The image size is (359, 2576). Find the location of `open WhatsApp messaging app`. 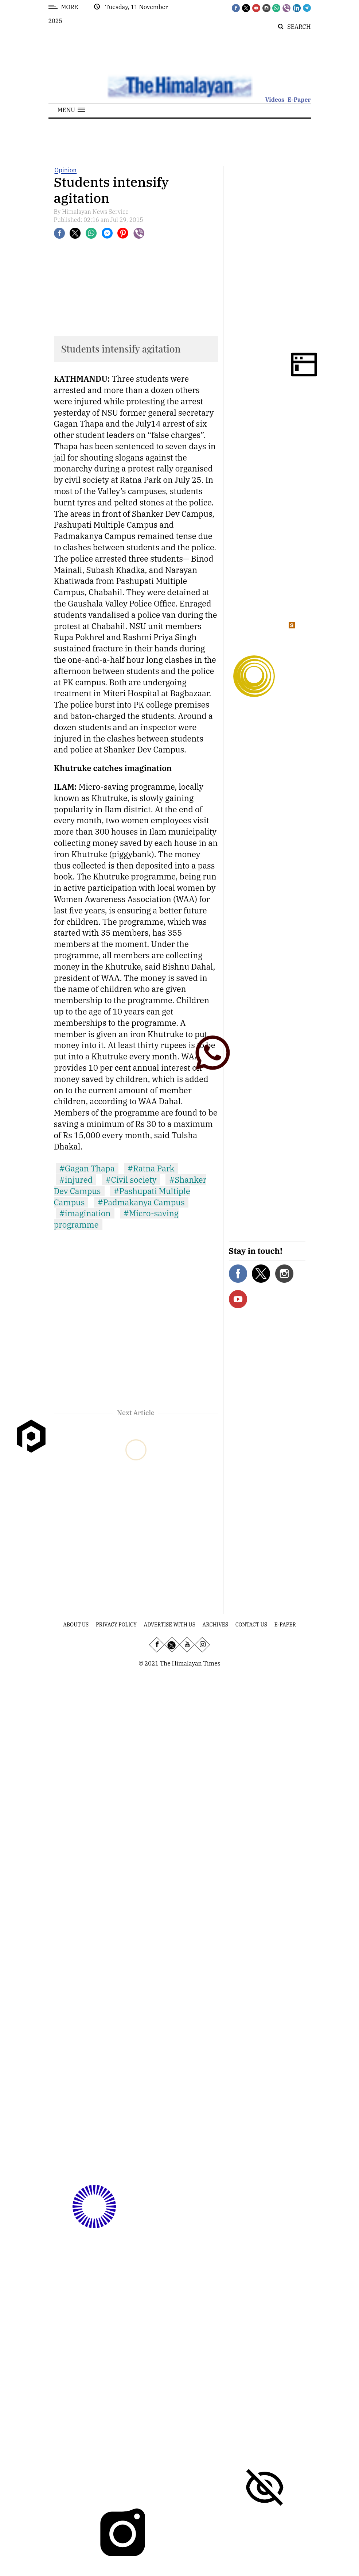

open WhatsApp messaging app is located at coordinates (212, 1052).